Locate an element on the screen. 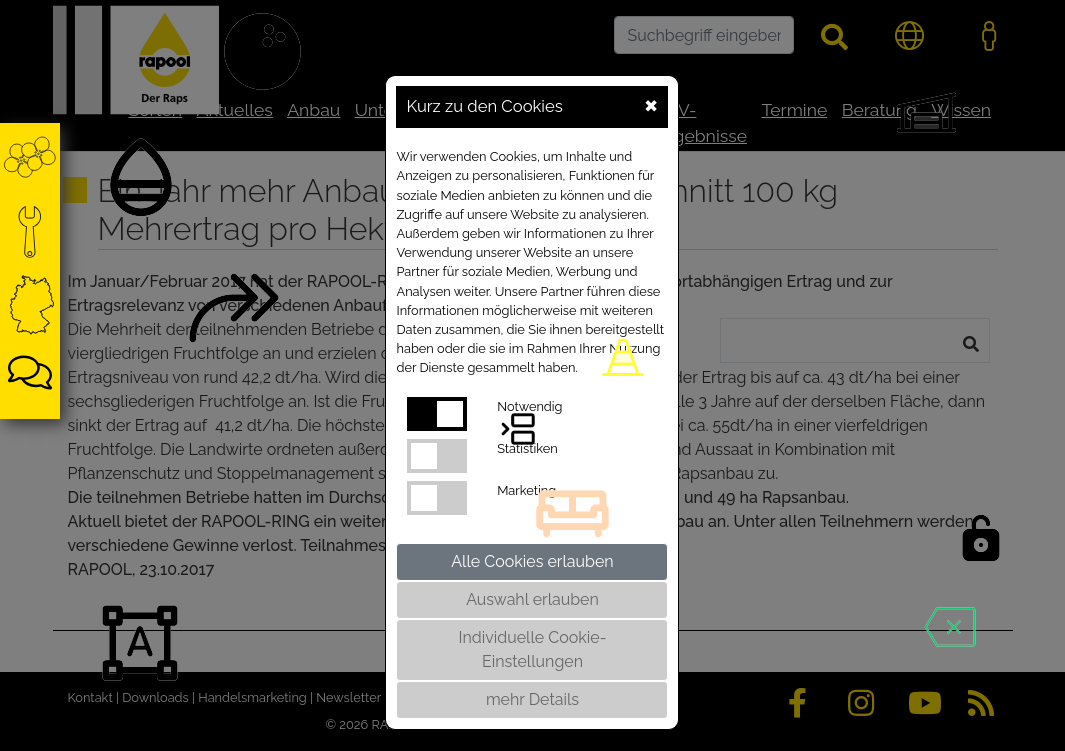  indicates area under construction or maintenance is located at coordinates (623, 358).